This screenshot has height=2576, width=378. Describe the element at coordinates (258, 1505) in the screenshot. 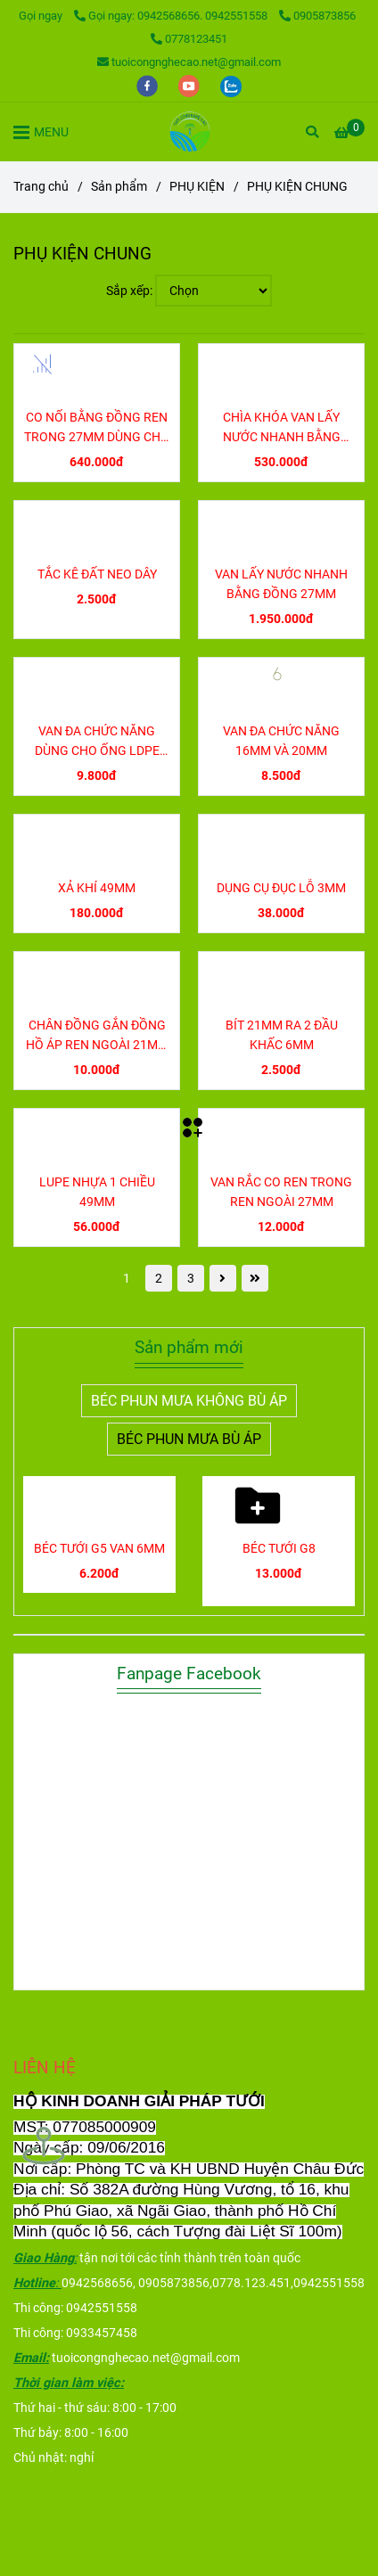

I see `create a new folder` at that location.